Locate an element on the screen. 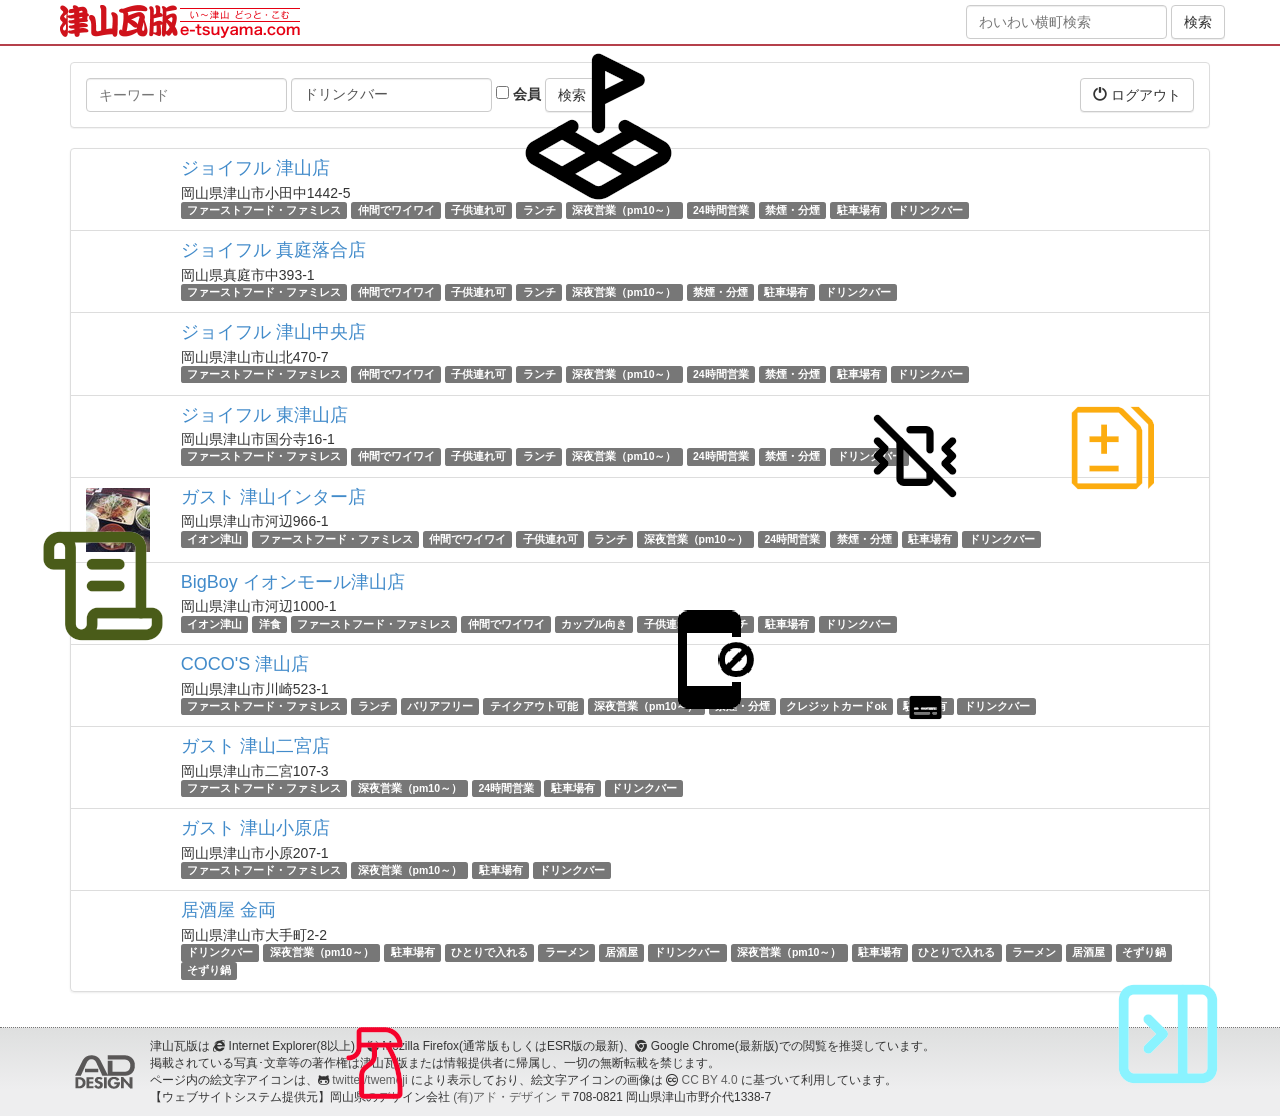 The height and width of the screenshot is (1116, 1280). close the right side panel is located at coordinates (1168, 1034).